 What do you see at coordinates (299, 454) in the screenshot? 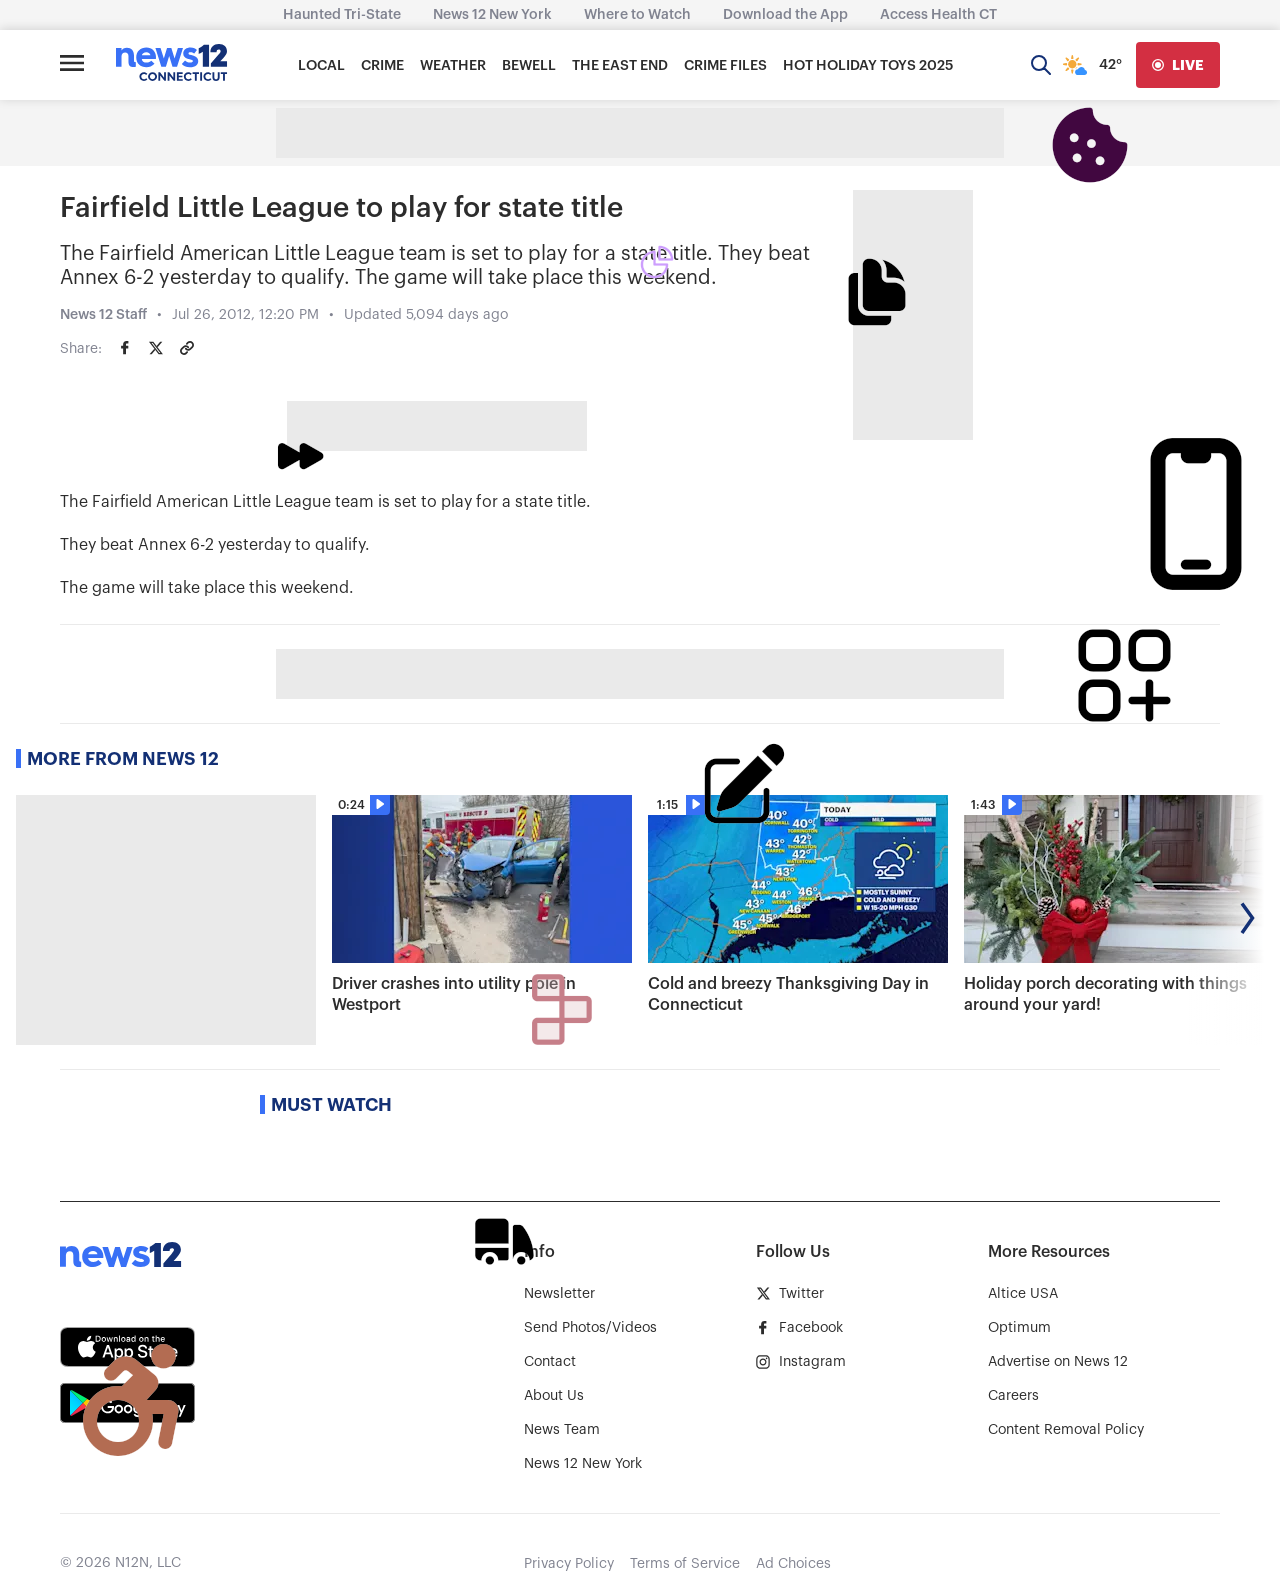
I see `skip to the next track` at bounding box center [299, 454].